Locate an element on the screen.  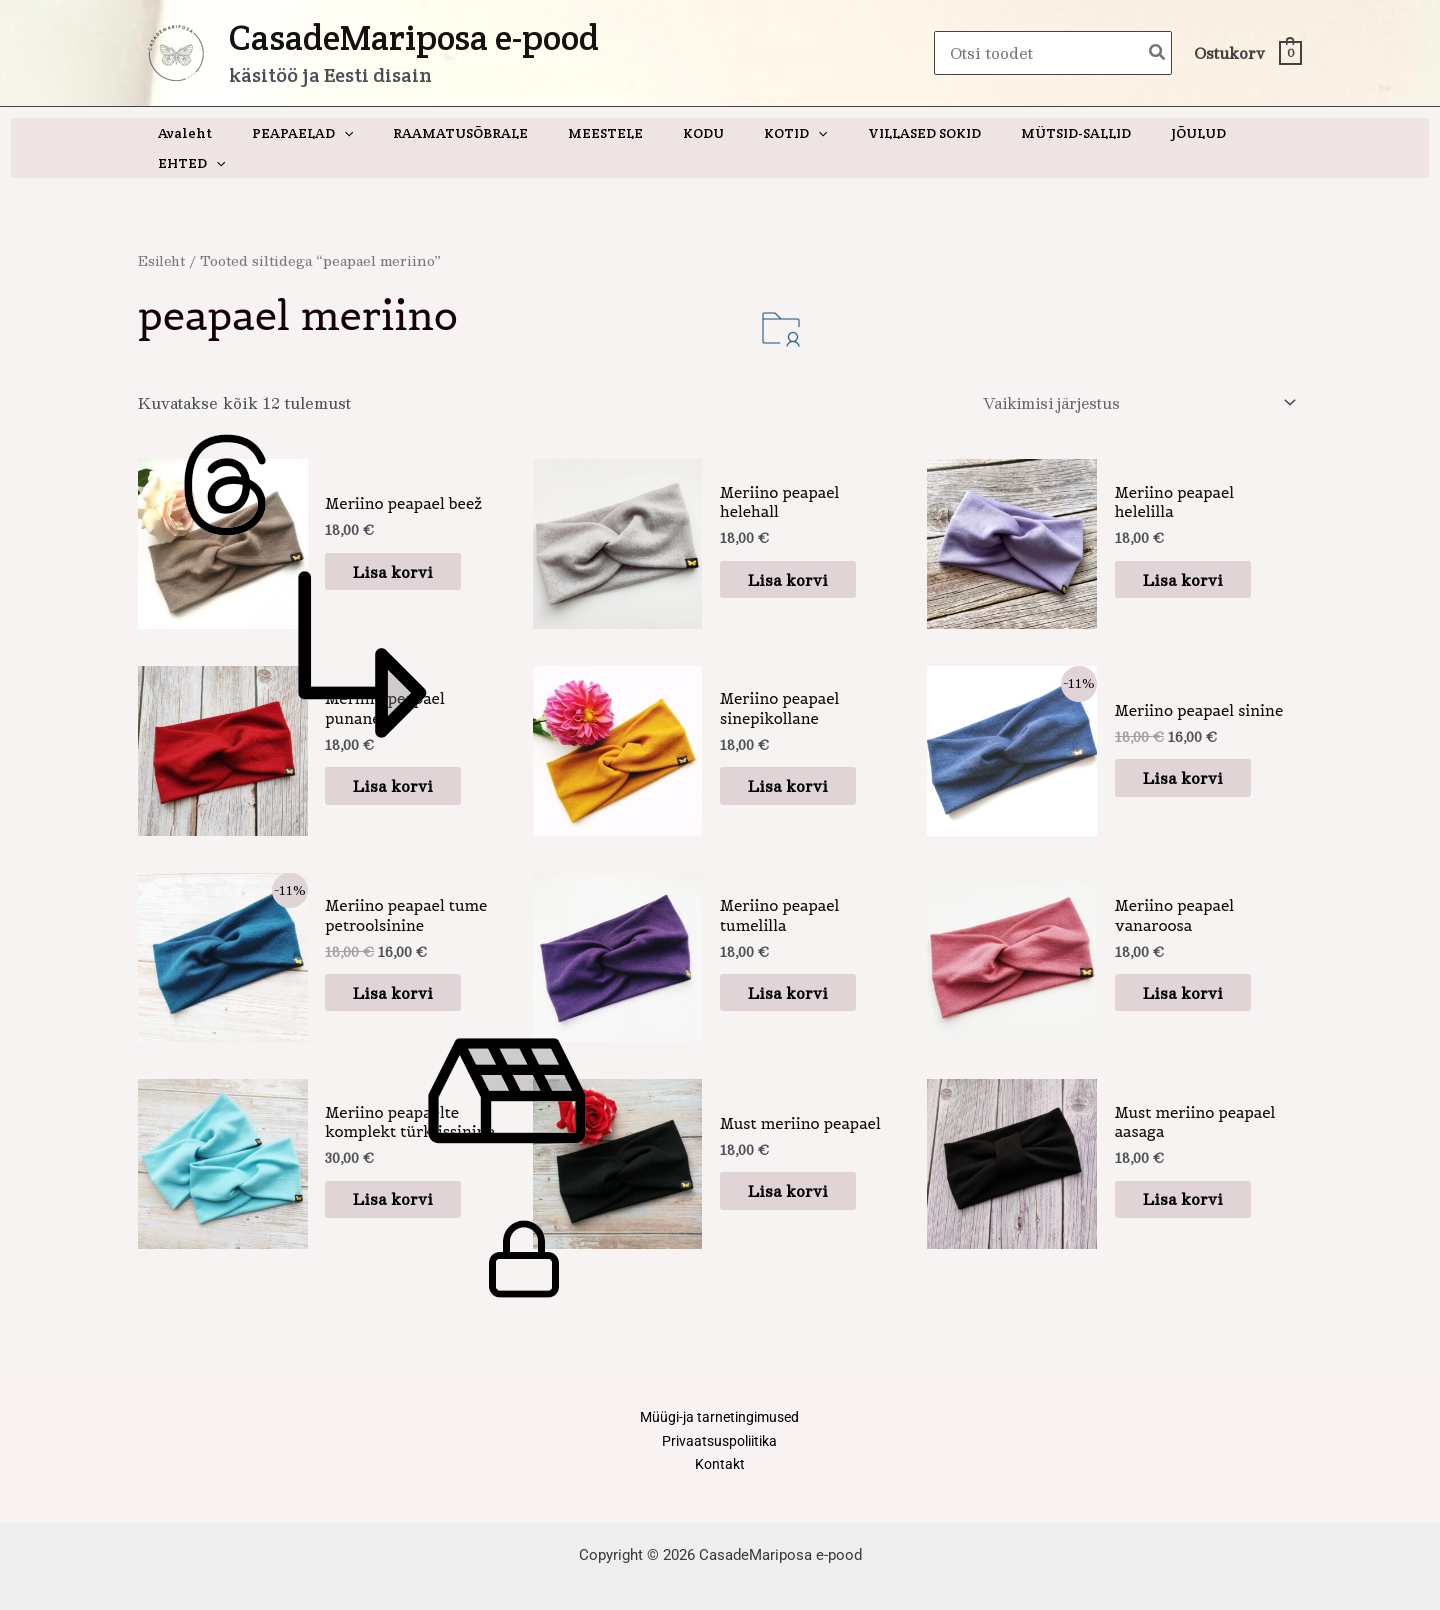
access user-specific files or documents is located at coordinates (781, 328).